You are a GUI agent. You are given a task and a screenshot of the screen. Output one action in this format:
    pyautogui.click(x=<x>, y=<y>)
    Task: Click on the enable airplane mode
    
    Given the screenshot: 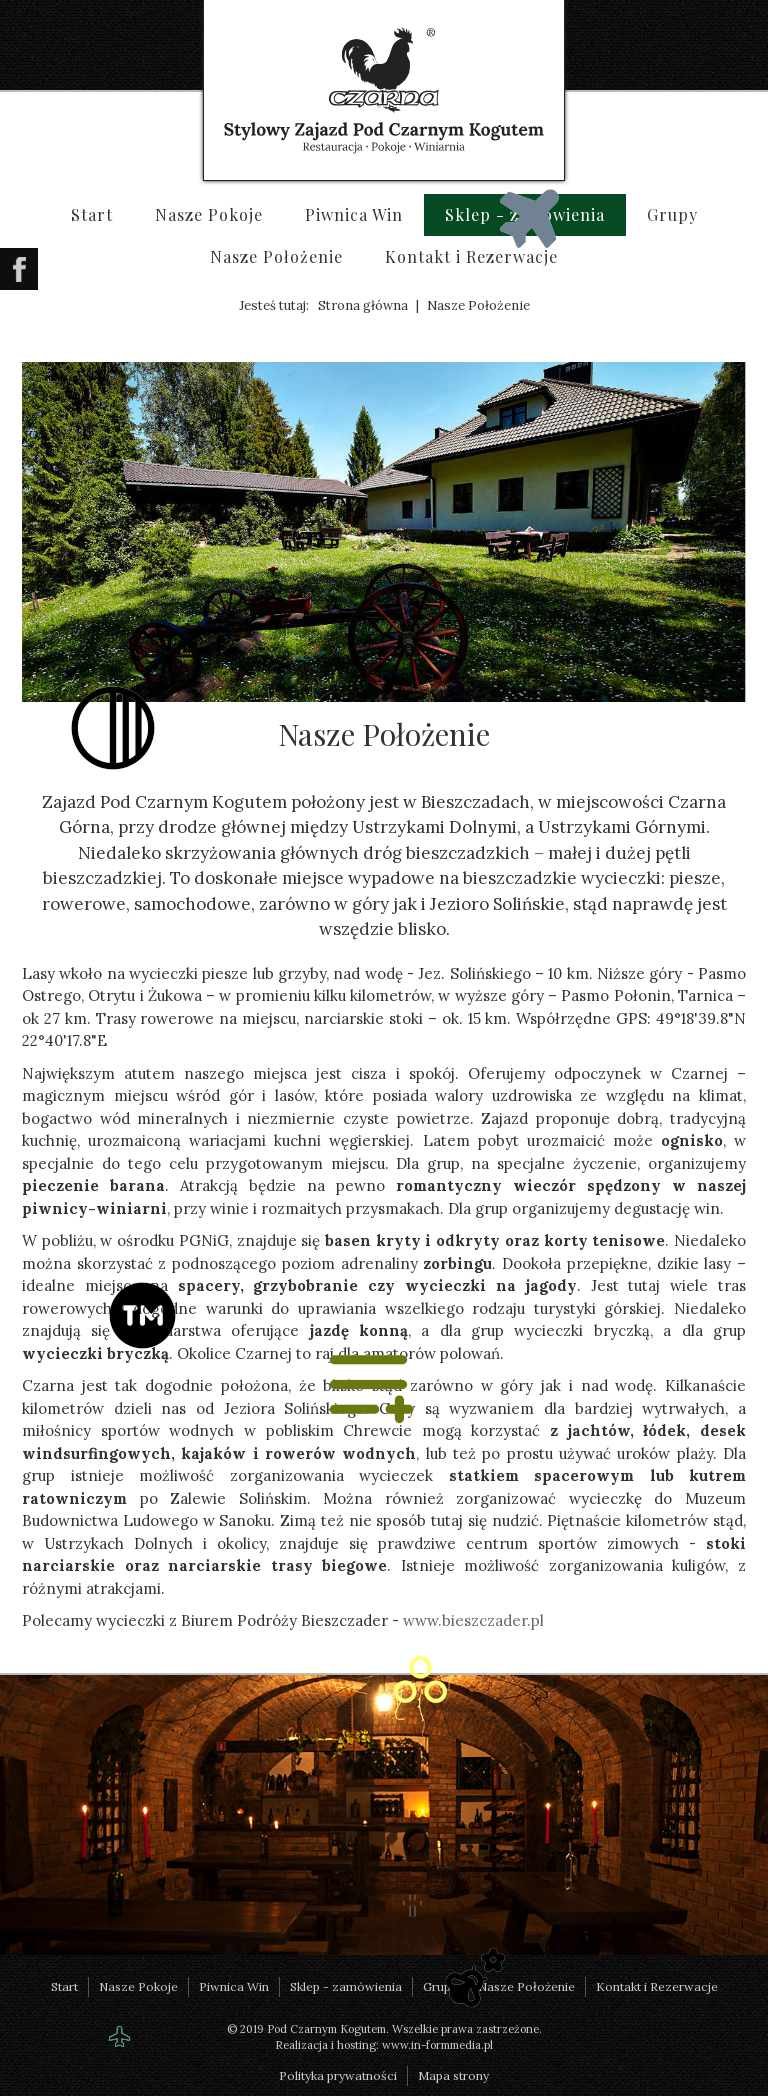 What is the action you would take?
    pyautogui.click(x=530, y=217)
    